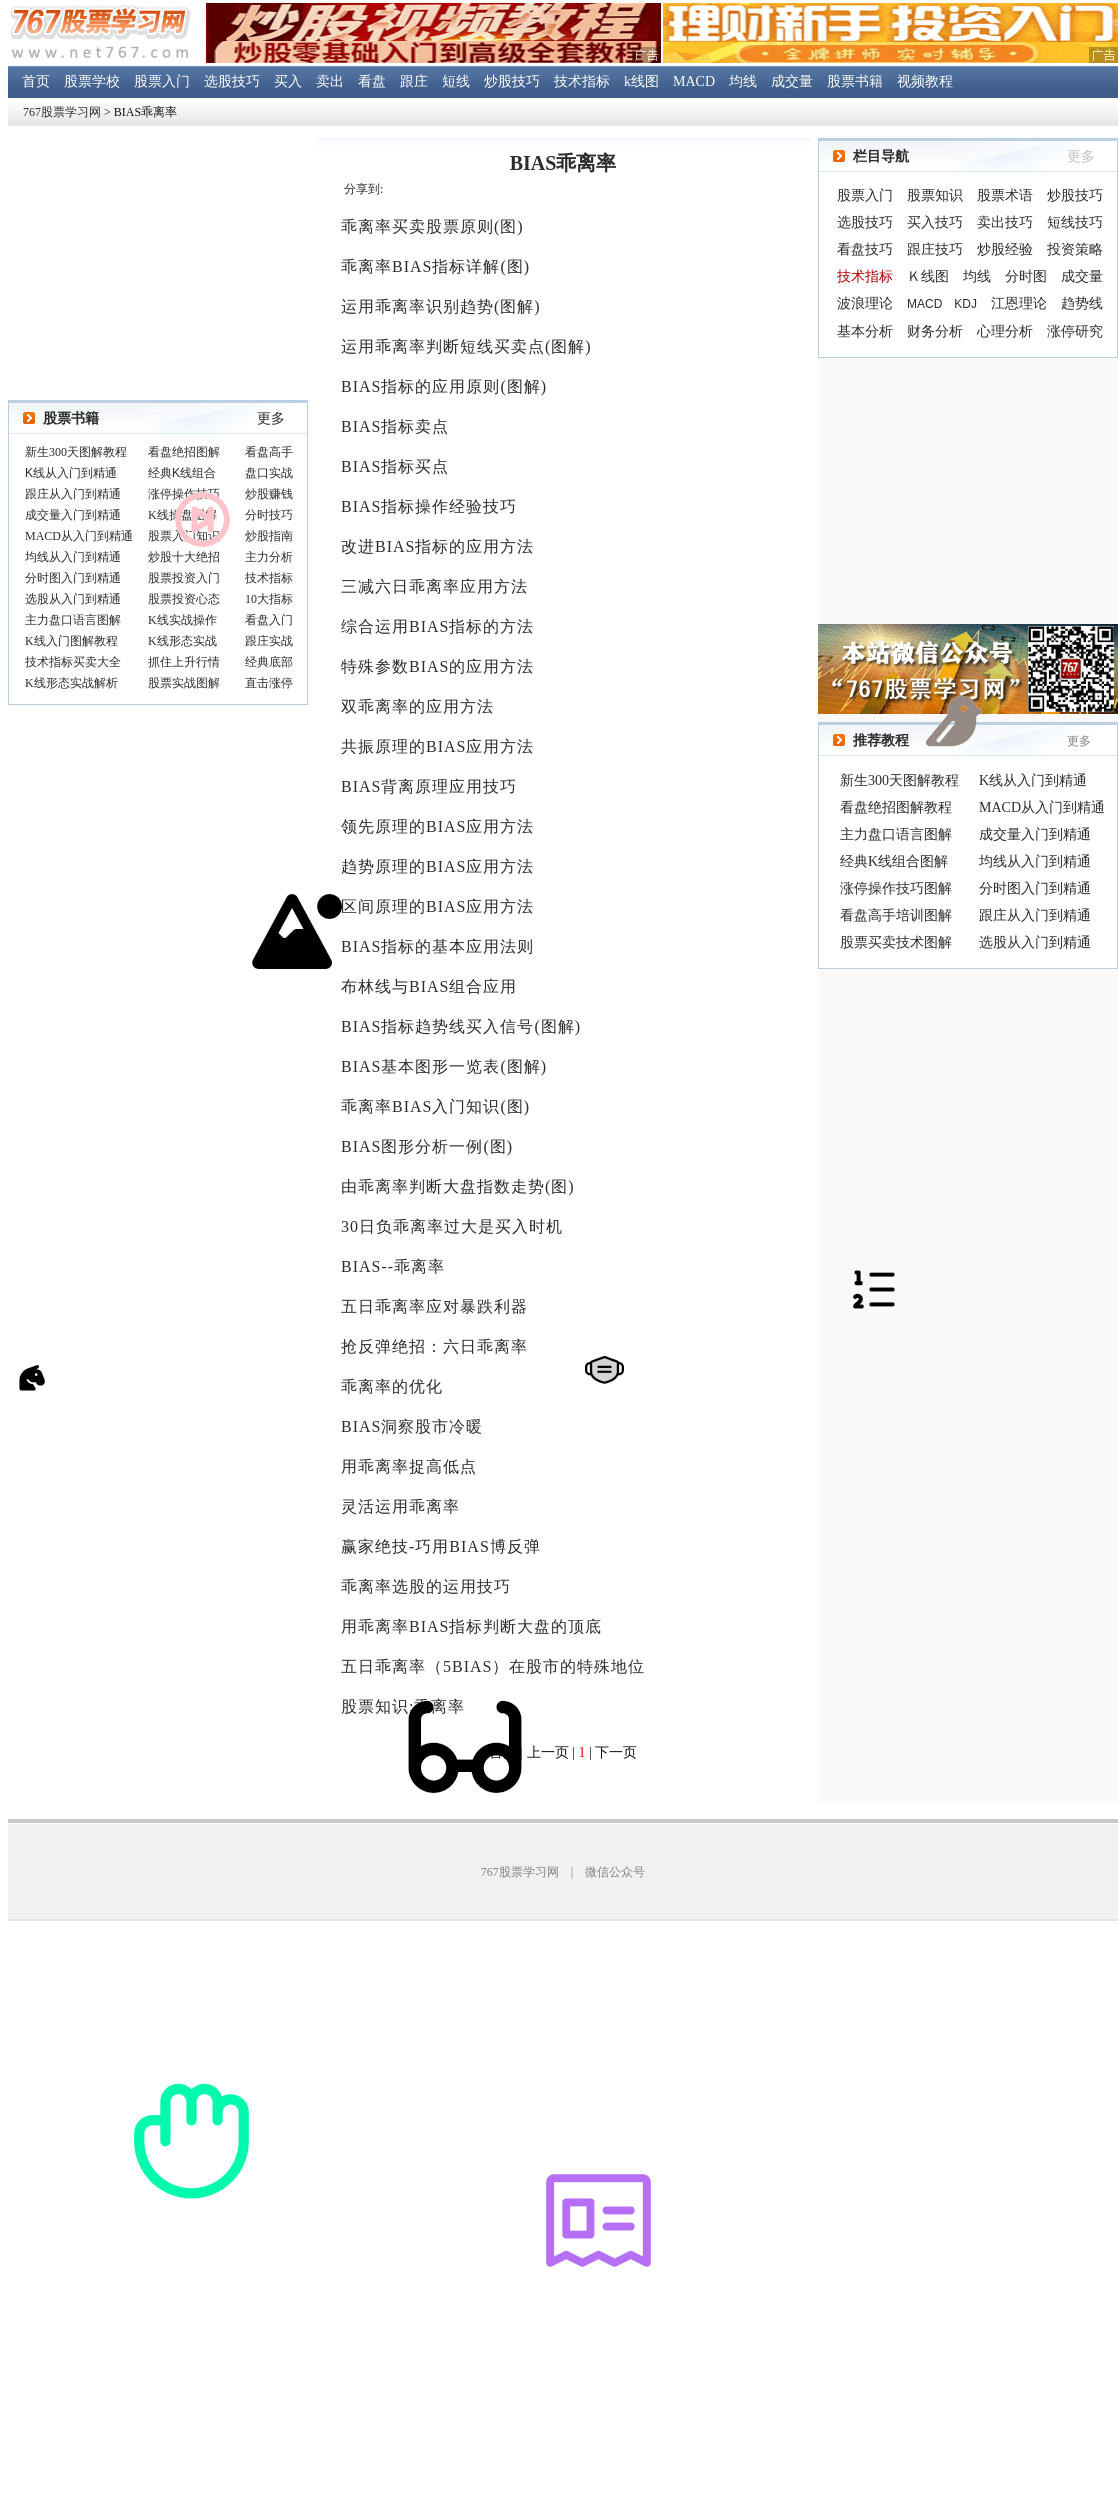 This screenshot has height=2511, width=1118. What do you see at coordinates (202, 519) in the screenshot?
I see `skip to the next track or media item` at bounding box center [202, 519].